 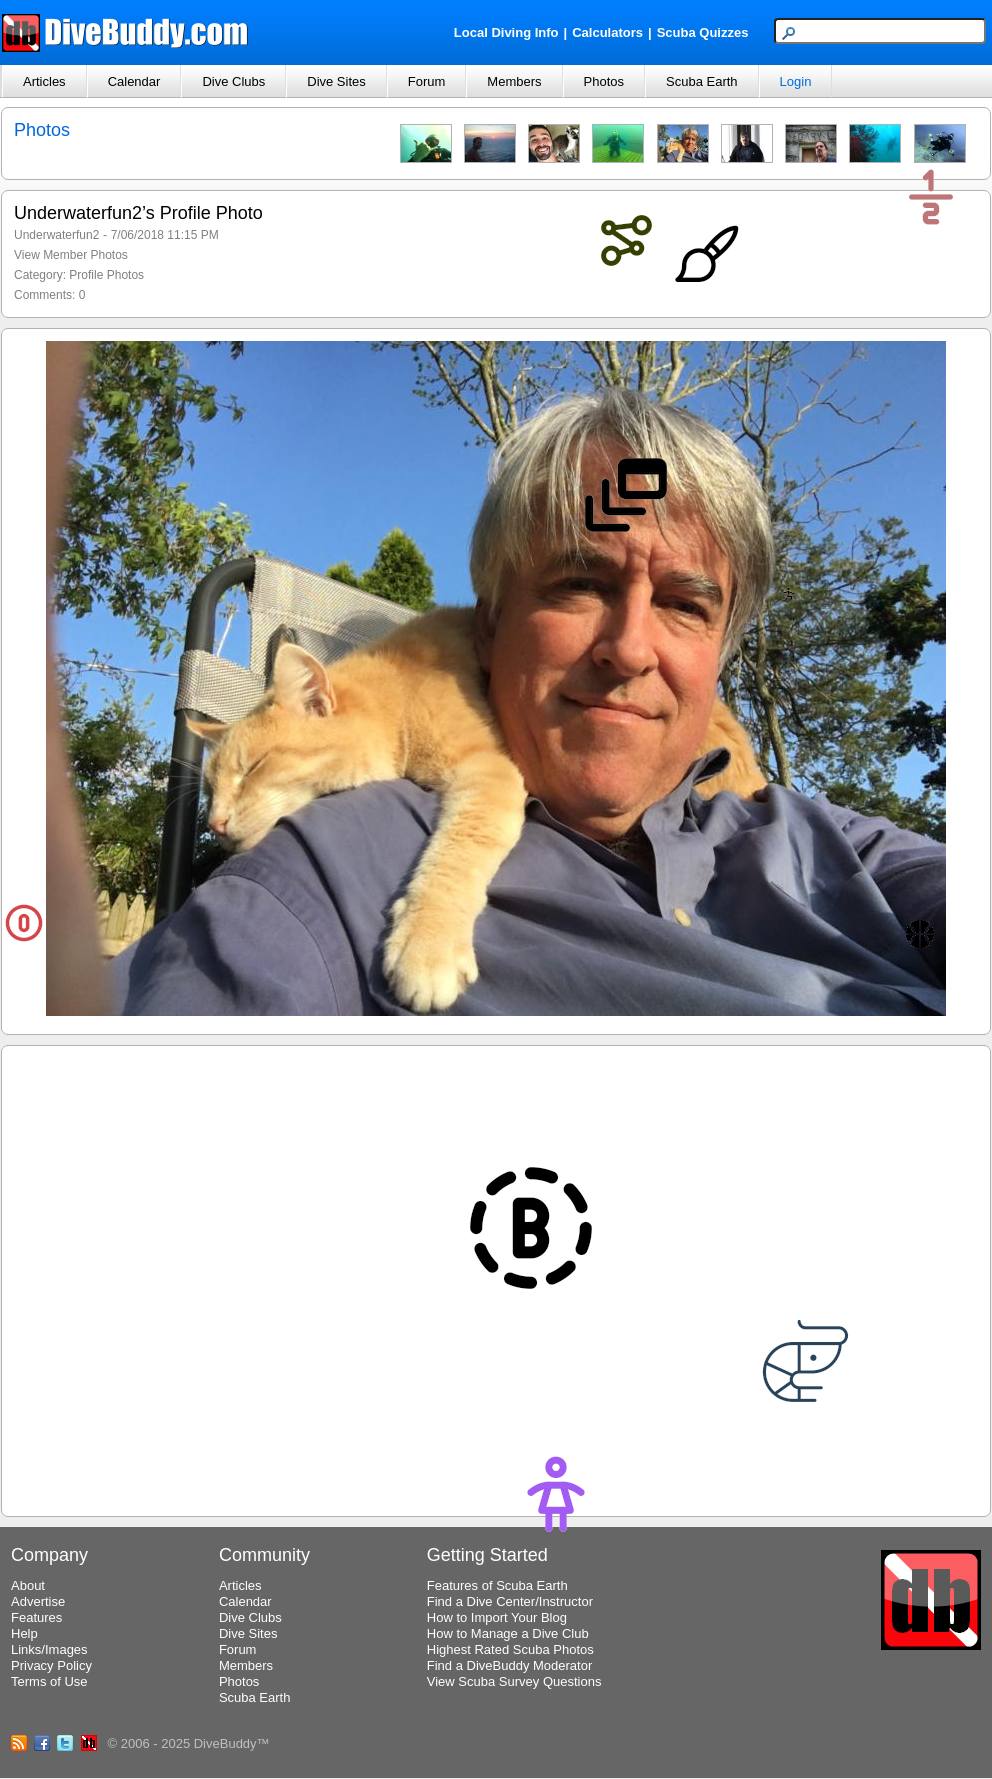 I want to click on view data point connections or relationships, so click(x=626, y=240).